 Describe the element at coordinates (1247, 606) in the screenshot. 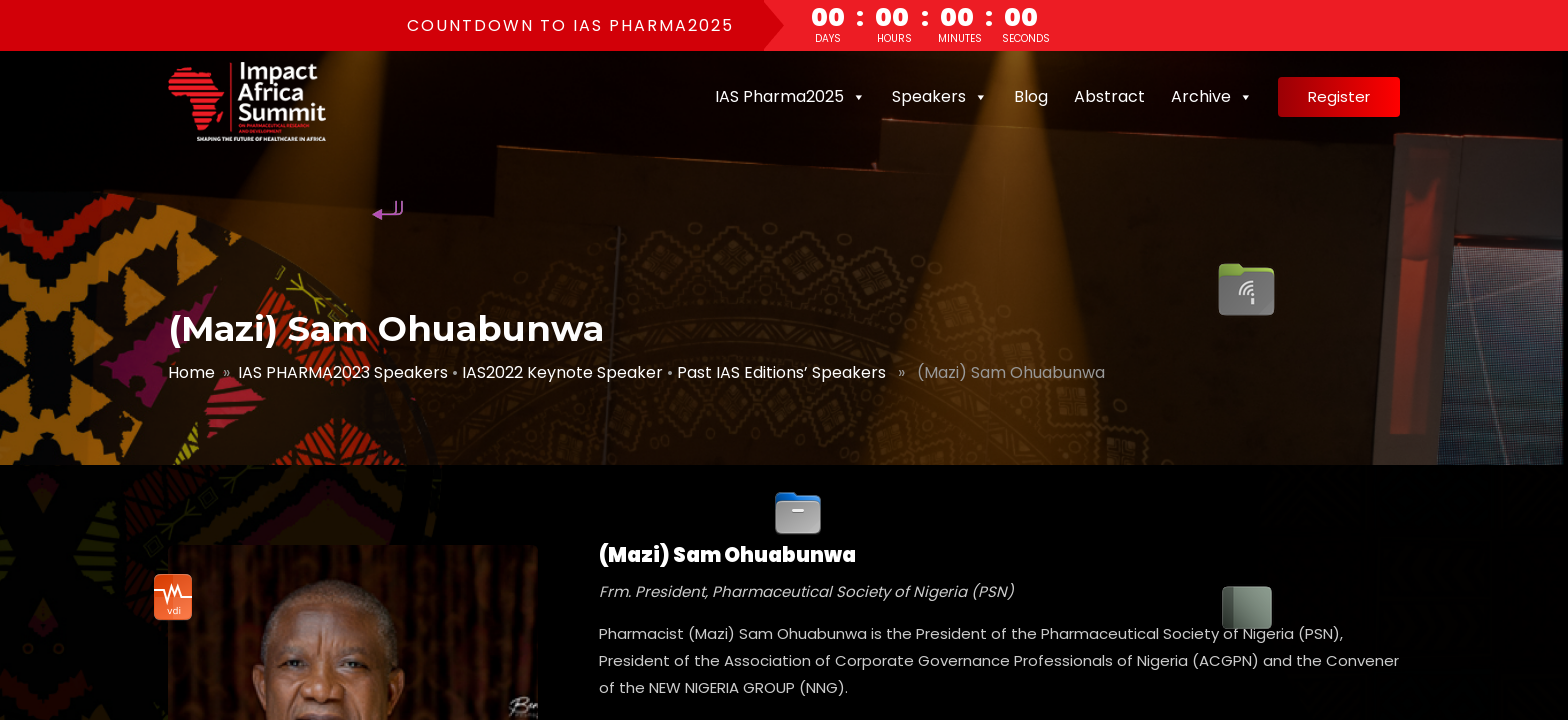

I see `access your desktop folder` at that location.